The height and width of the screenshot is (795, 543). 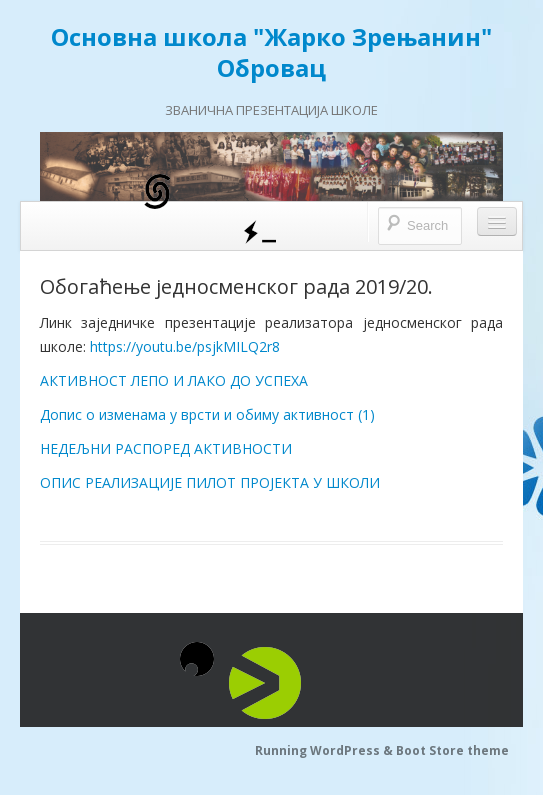 I want to click on shadow cloud gaming service logo, so click(x=197, y=659).